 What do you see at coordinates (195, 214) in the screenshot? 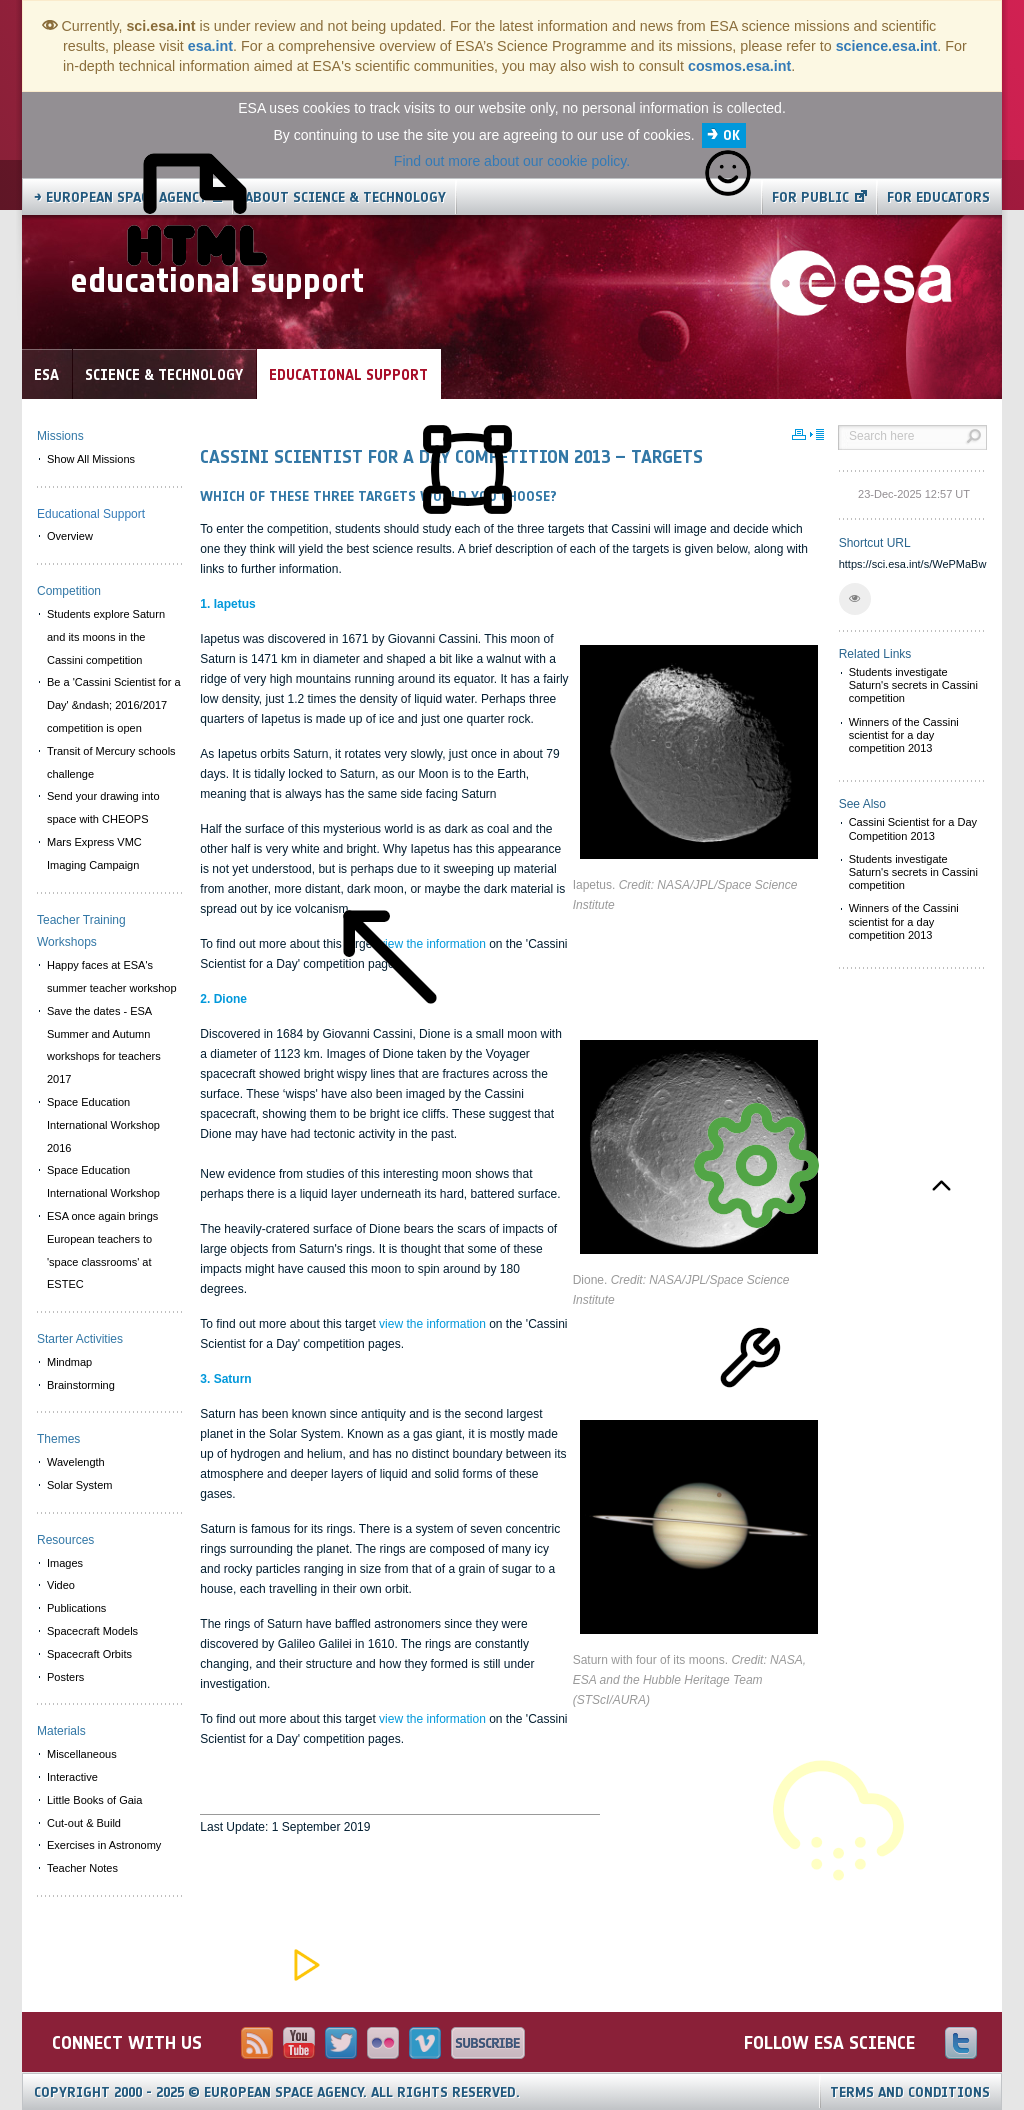
I see `view or open an HTML file` at bounding box center [195, 214].